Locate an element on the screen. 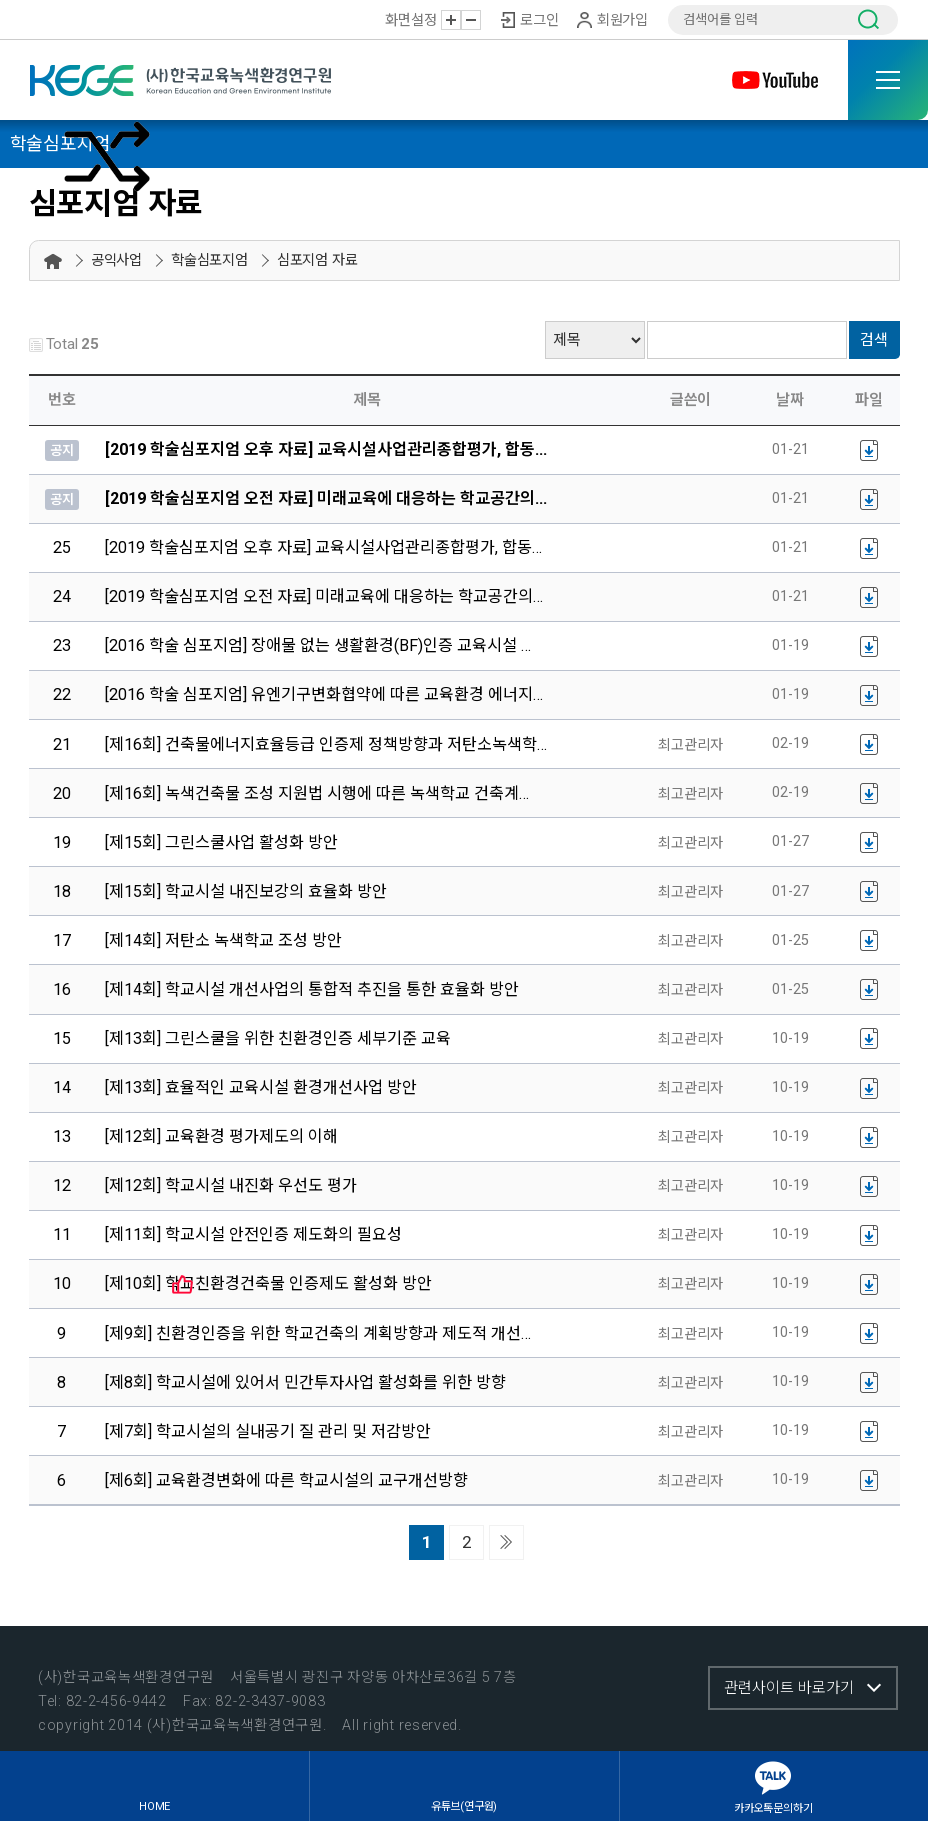 This screenshot has width=928, height=1821. shuffle or randomize playback order is located at coordinates (105, 156).